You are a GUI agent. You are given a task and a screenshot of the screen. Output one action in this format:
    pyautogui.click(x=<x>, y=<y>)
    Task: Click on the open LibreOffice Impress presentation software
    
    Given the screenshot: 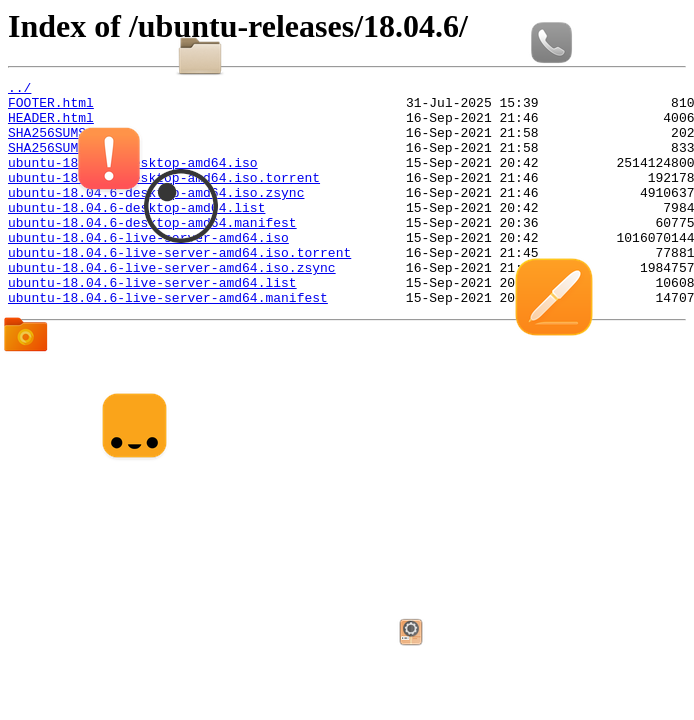 What is the action you would take?
    pyautogui.click(x=554, y=297)
    